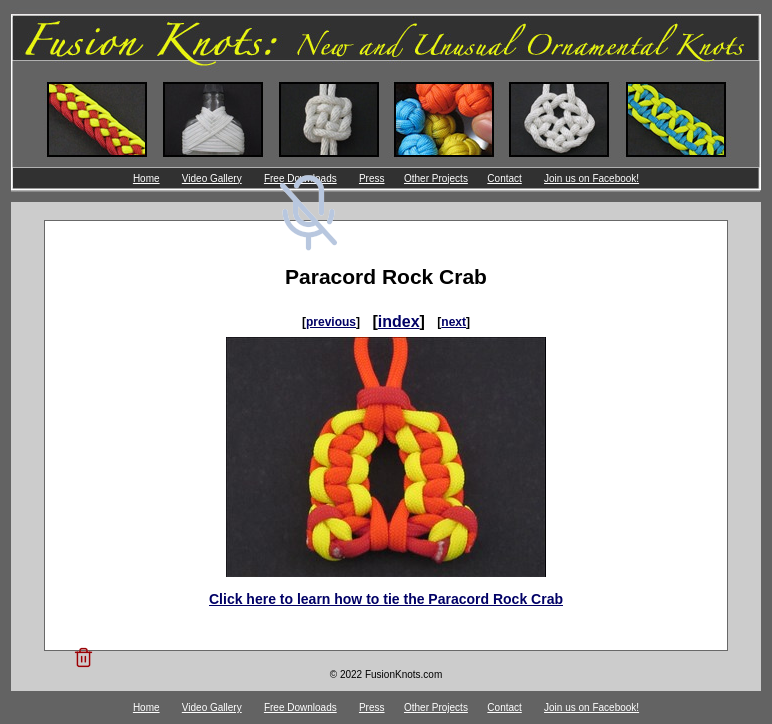 This screenshot has height=724, width=772. What do you see at coordinates (308, 211) in the screenshot?
I see `mute your microphone` at bounding box center [308, 211].